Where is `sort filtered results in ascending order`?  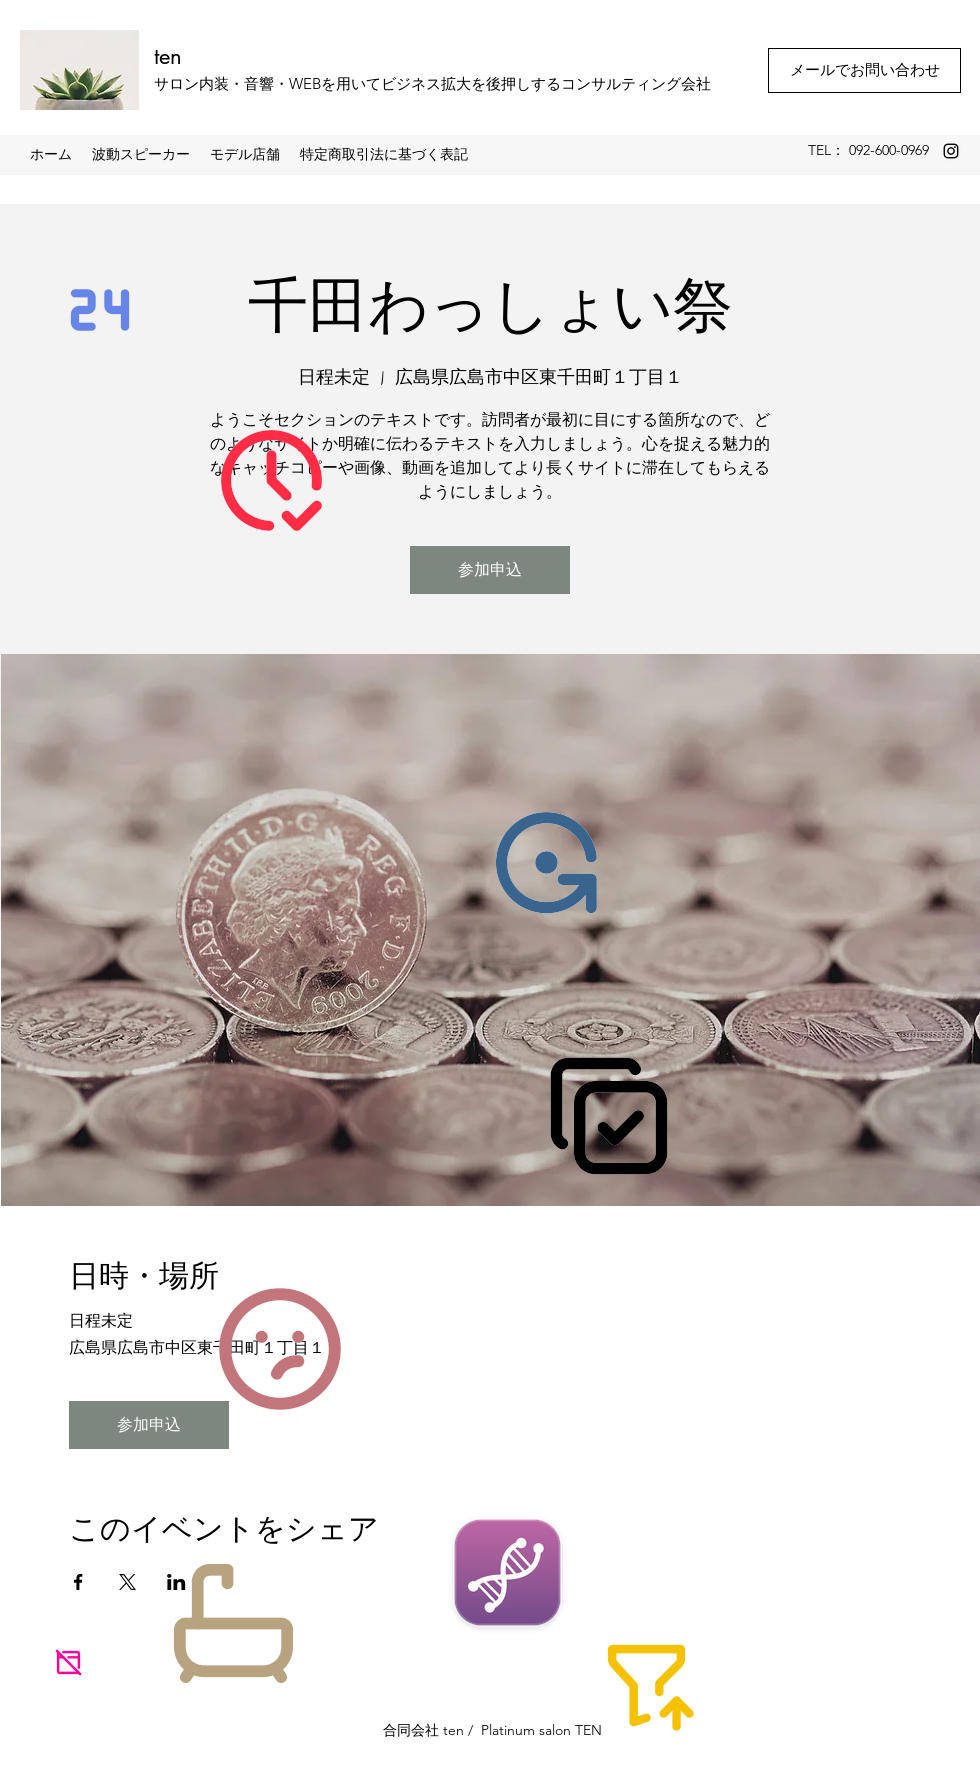 sort filtered results in ascending order is located at coordinates (646, 1683).